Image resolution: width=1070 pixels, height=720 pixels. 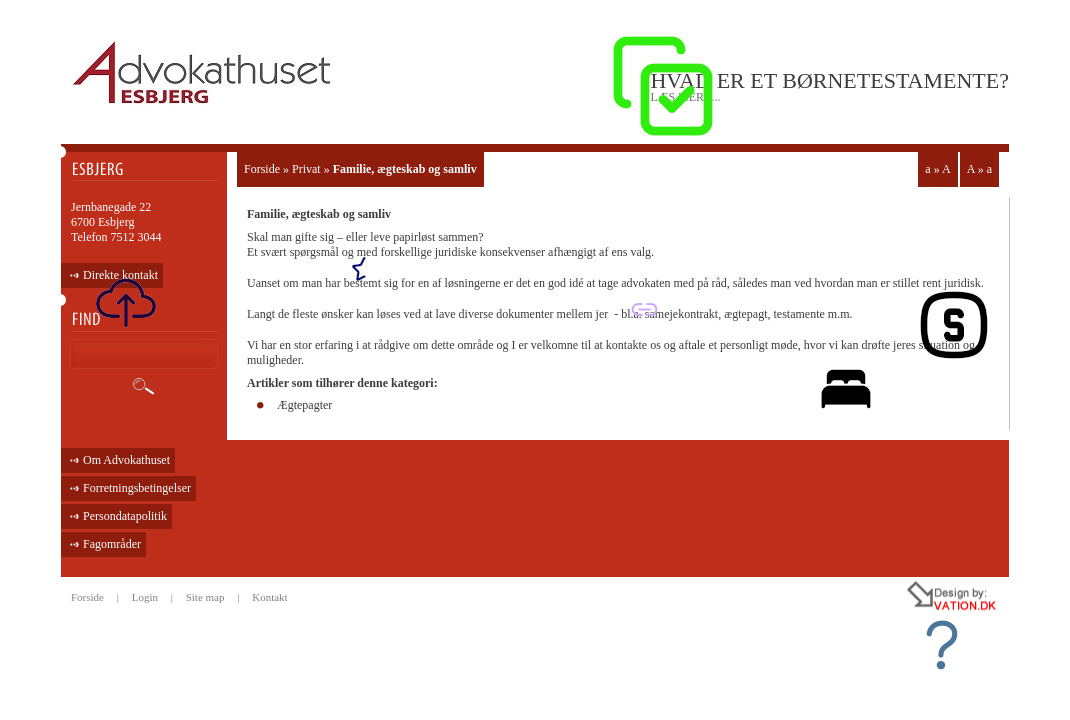 What do you see at coordinates (942, 646) in the screenshot?
I see `access help or support resources` at bounding box center [942, 646].